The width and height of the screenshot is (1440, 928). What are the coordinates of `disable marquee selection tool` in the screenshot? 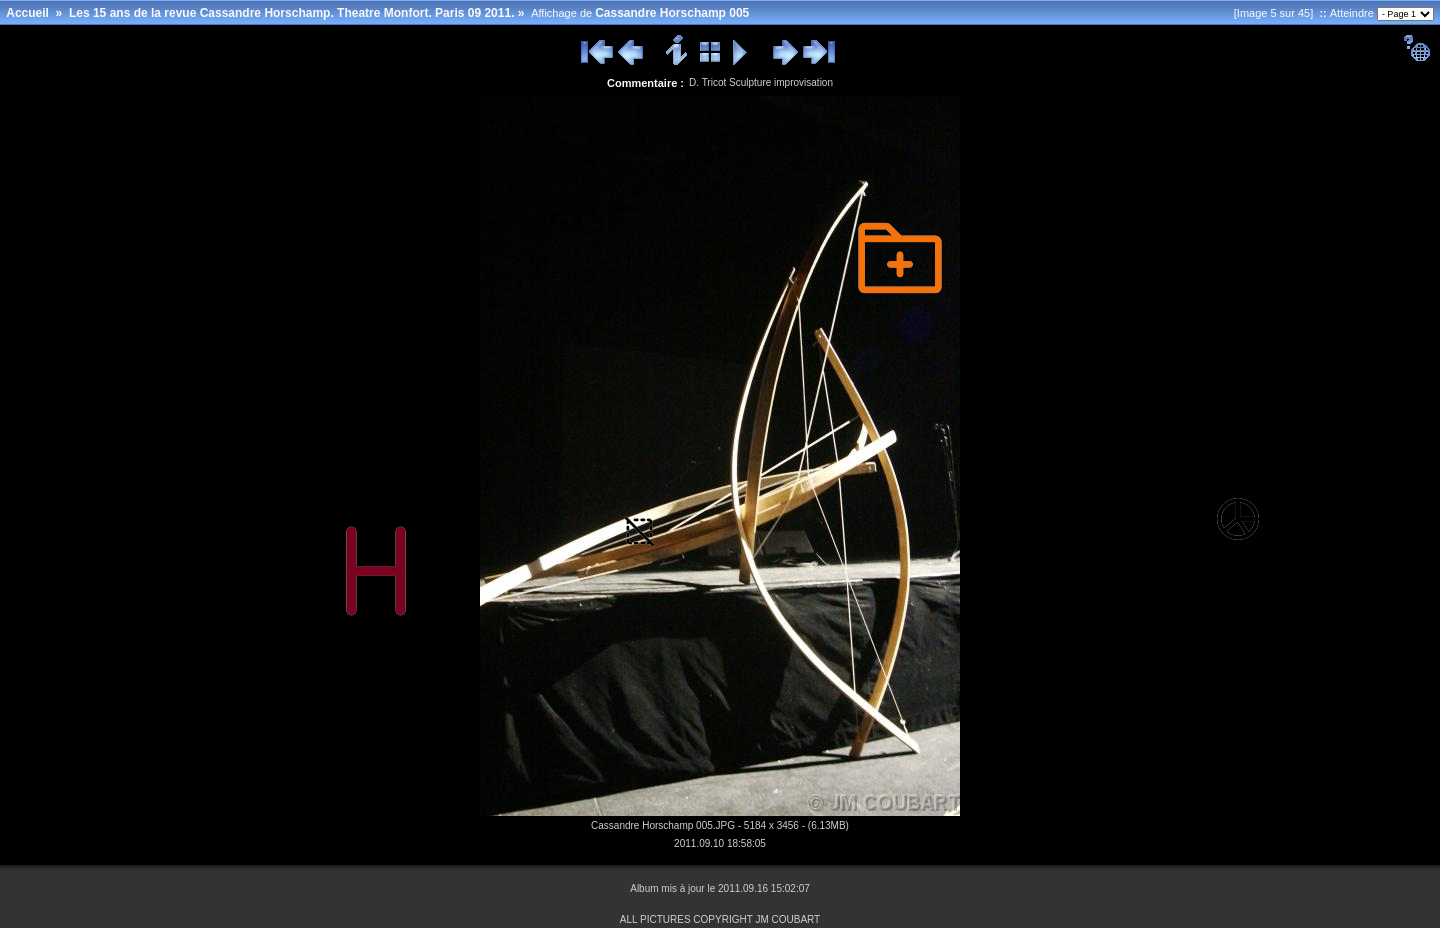 It's located at (639, 531).